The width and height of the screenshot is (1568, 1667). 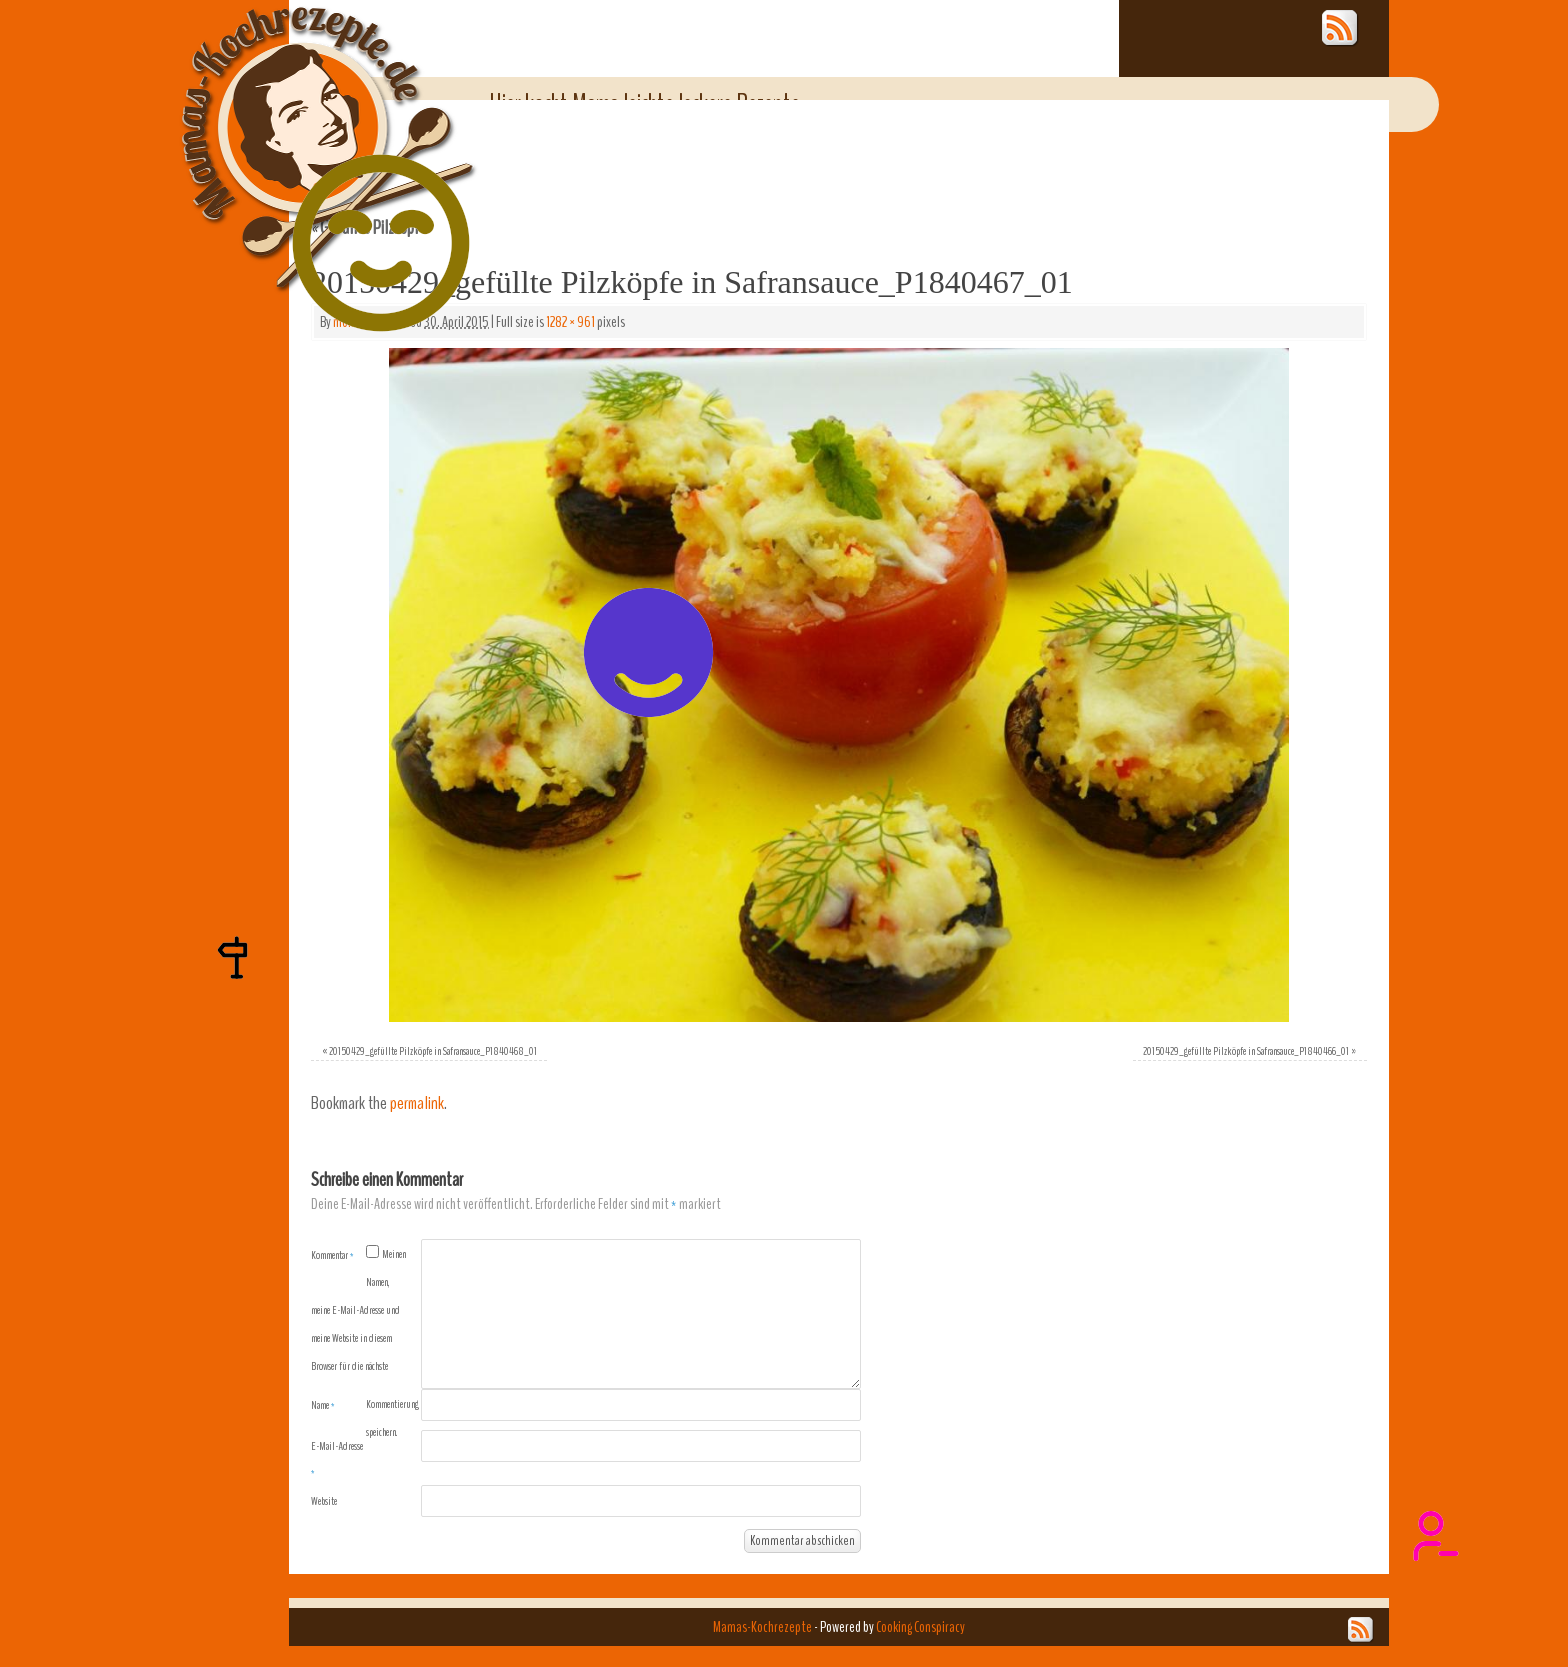 I want to click on remove a user or contact, so click(x=1431, y=1536).